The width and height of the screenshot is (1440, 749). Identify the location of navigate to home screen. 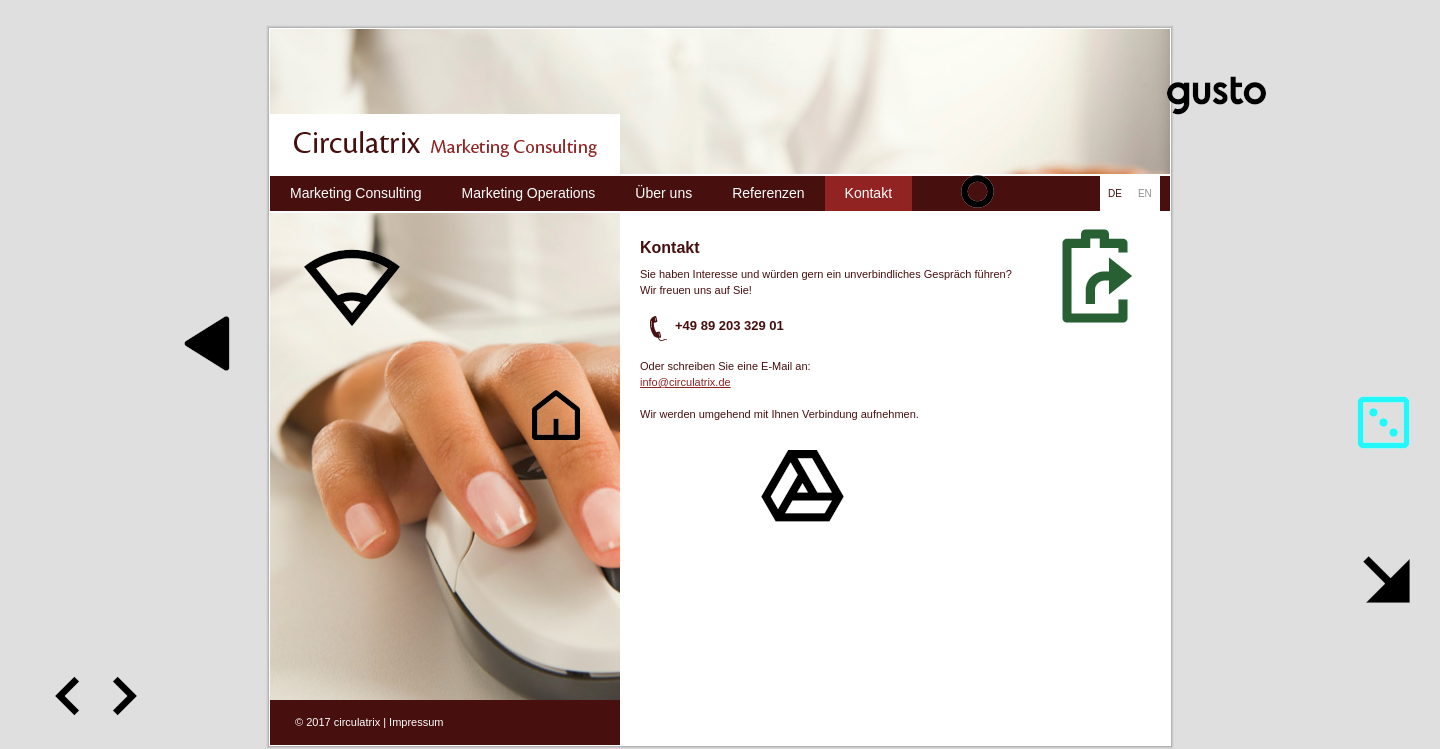
(556, 416).